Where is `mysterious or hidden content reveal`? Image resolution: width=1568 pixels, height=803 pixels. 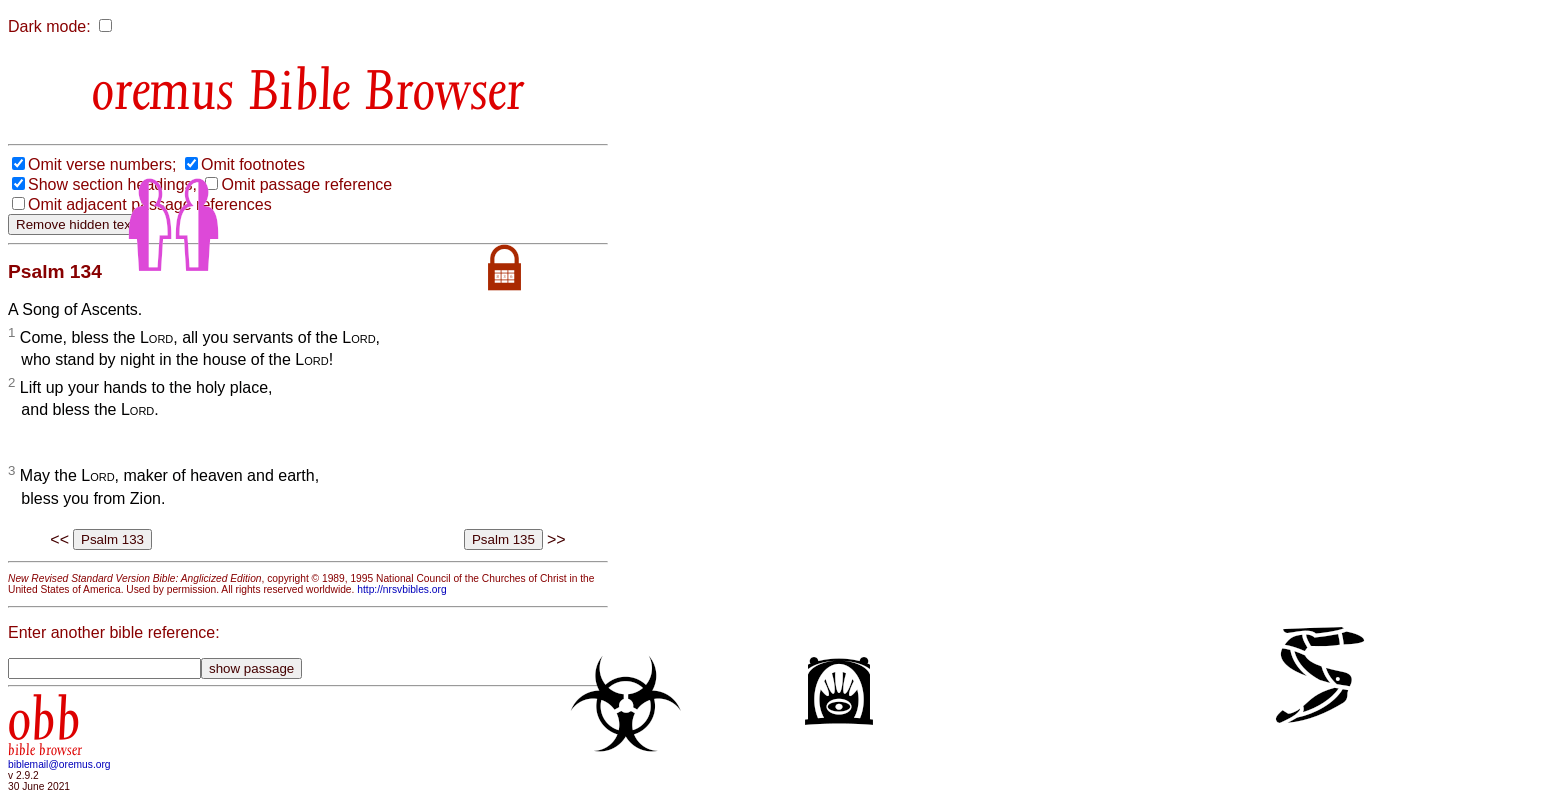 mysterious or hidden content reveal is located at coordinates (839, 691).